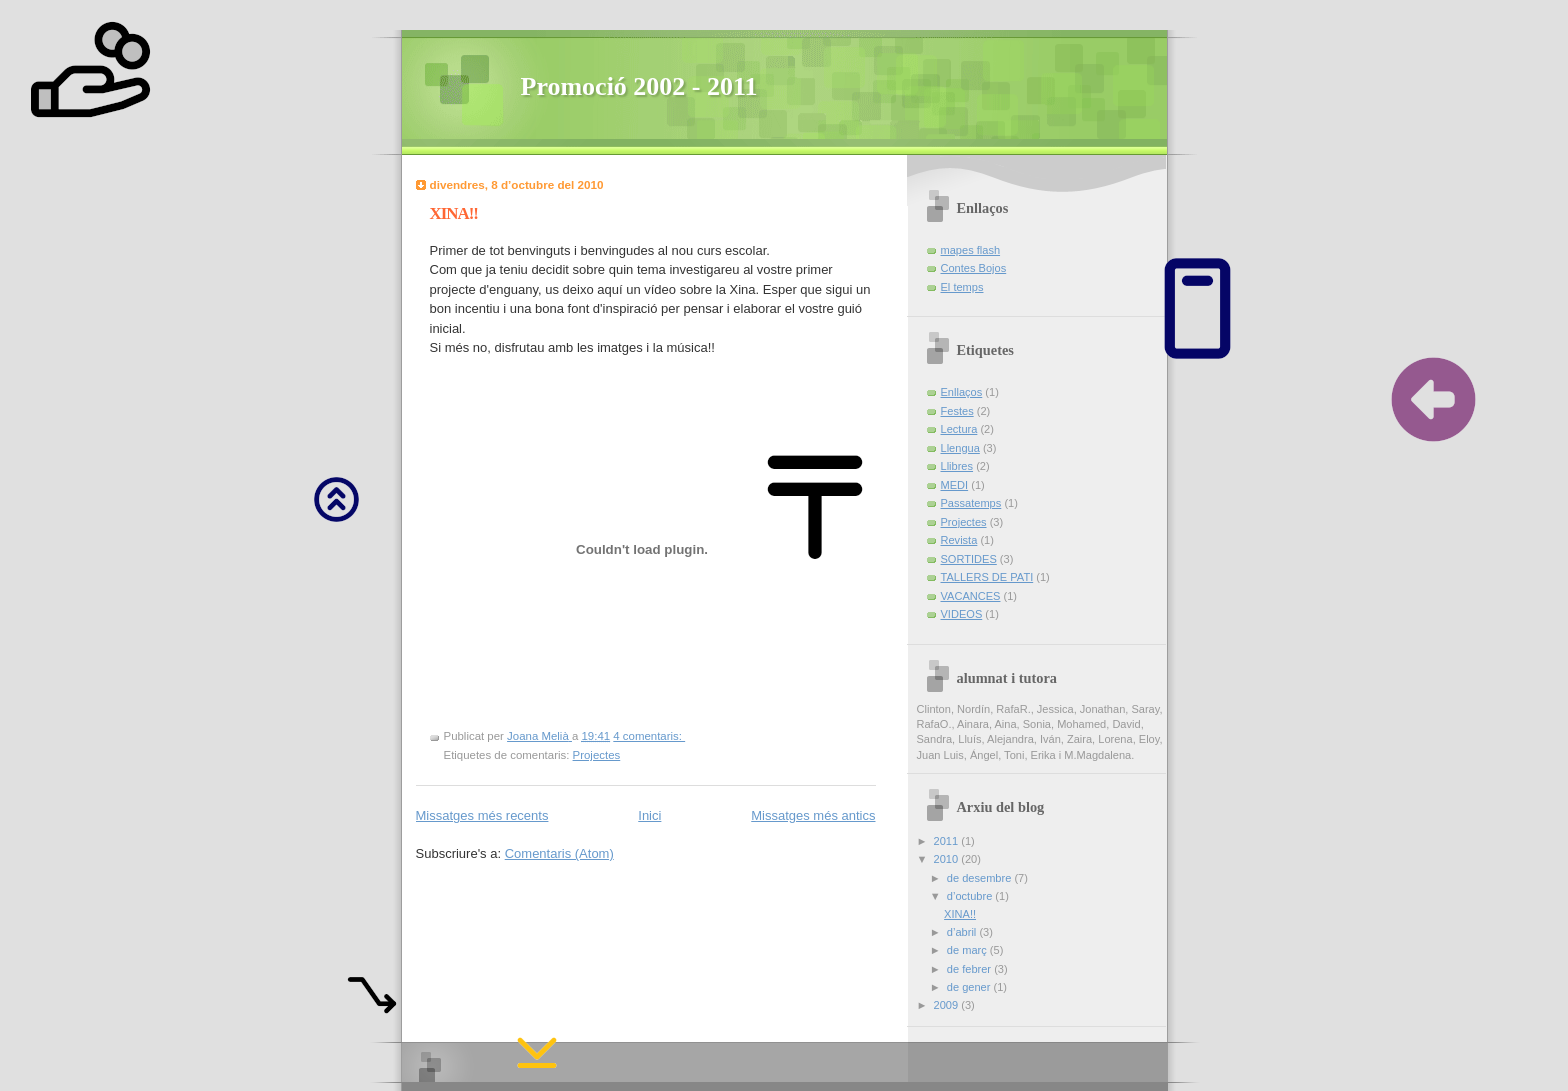 The width and height of the screenshot is (1568, 1091). What do you see at coordinates (1433, 399) in the screenshot?
I see `go back to the previous screen` at bounding box center [1433, 399].